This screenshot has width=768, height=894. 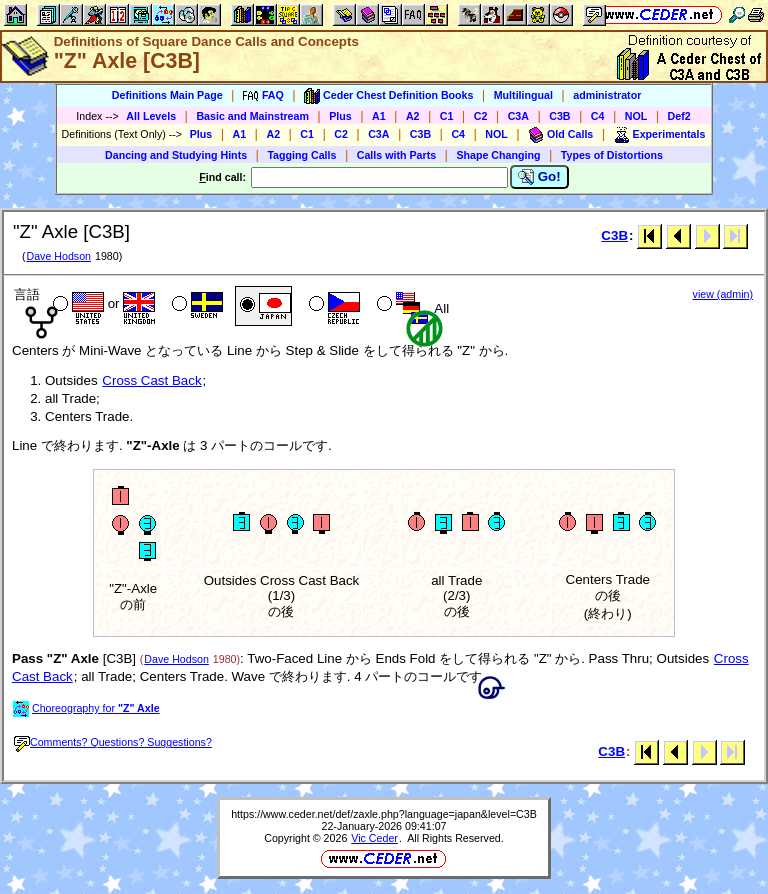 I want to click on create a new branch in version control, so click(x=41, y=322).